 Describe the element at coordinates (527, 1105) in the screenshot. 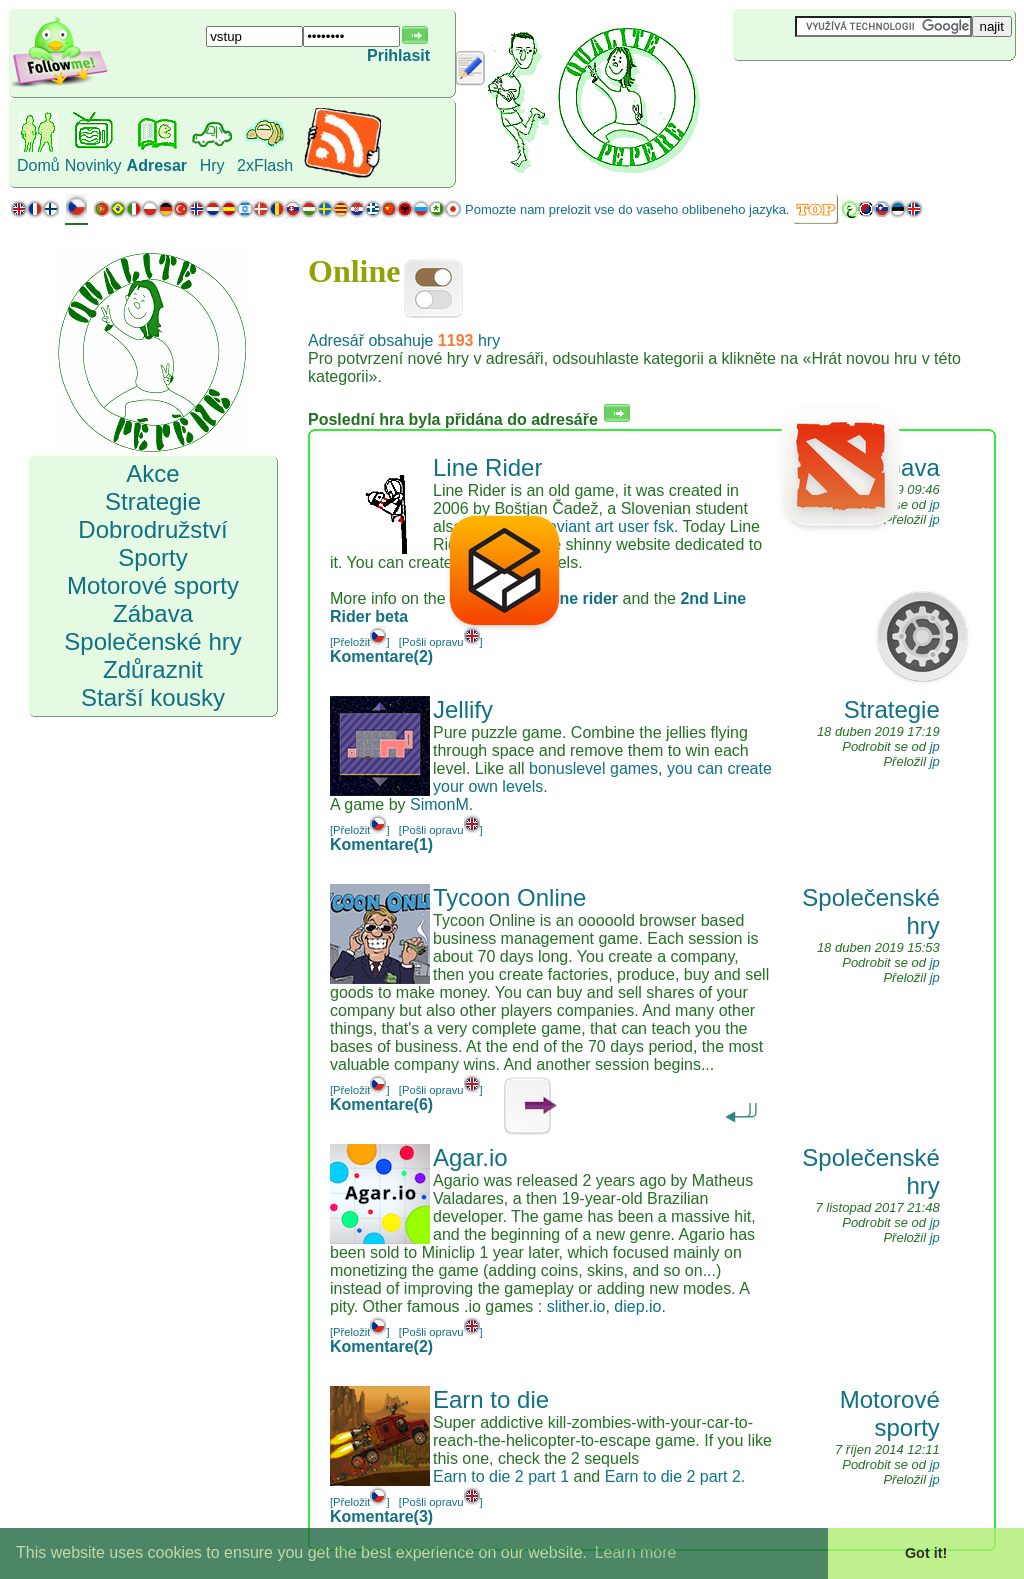

I see `export document to another location or format` at that location.